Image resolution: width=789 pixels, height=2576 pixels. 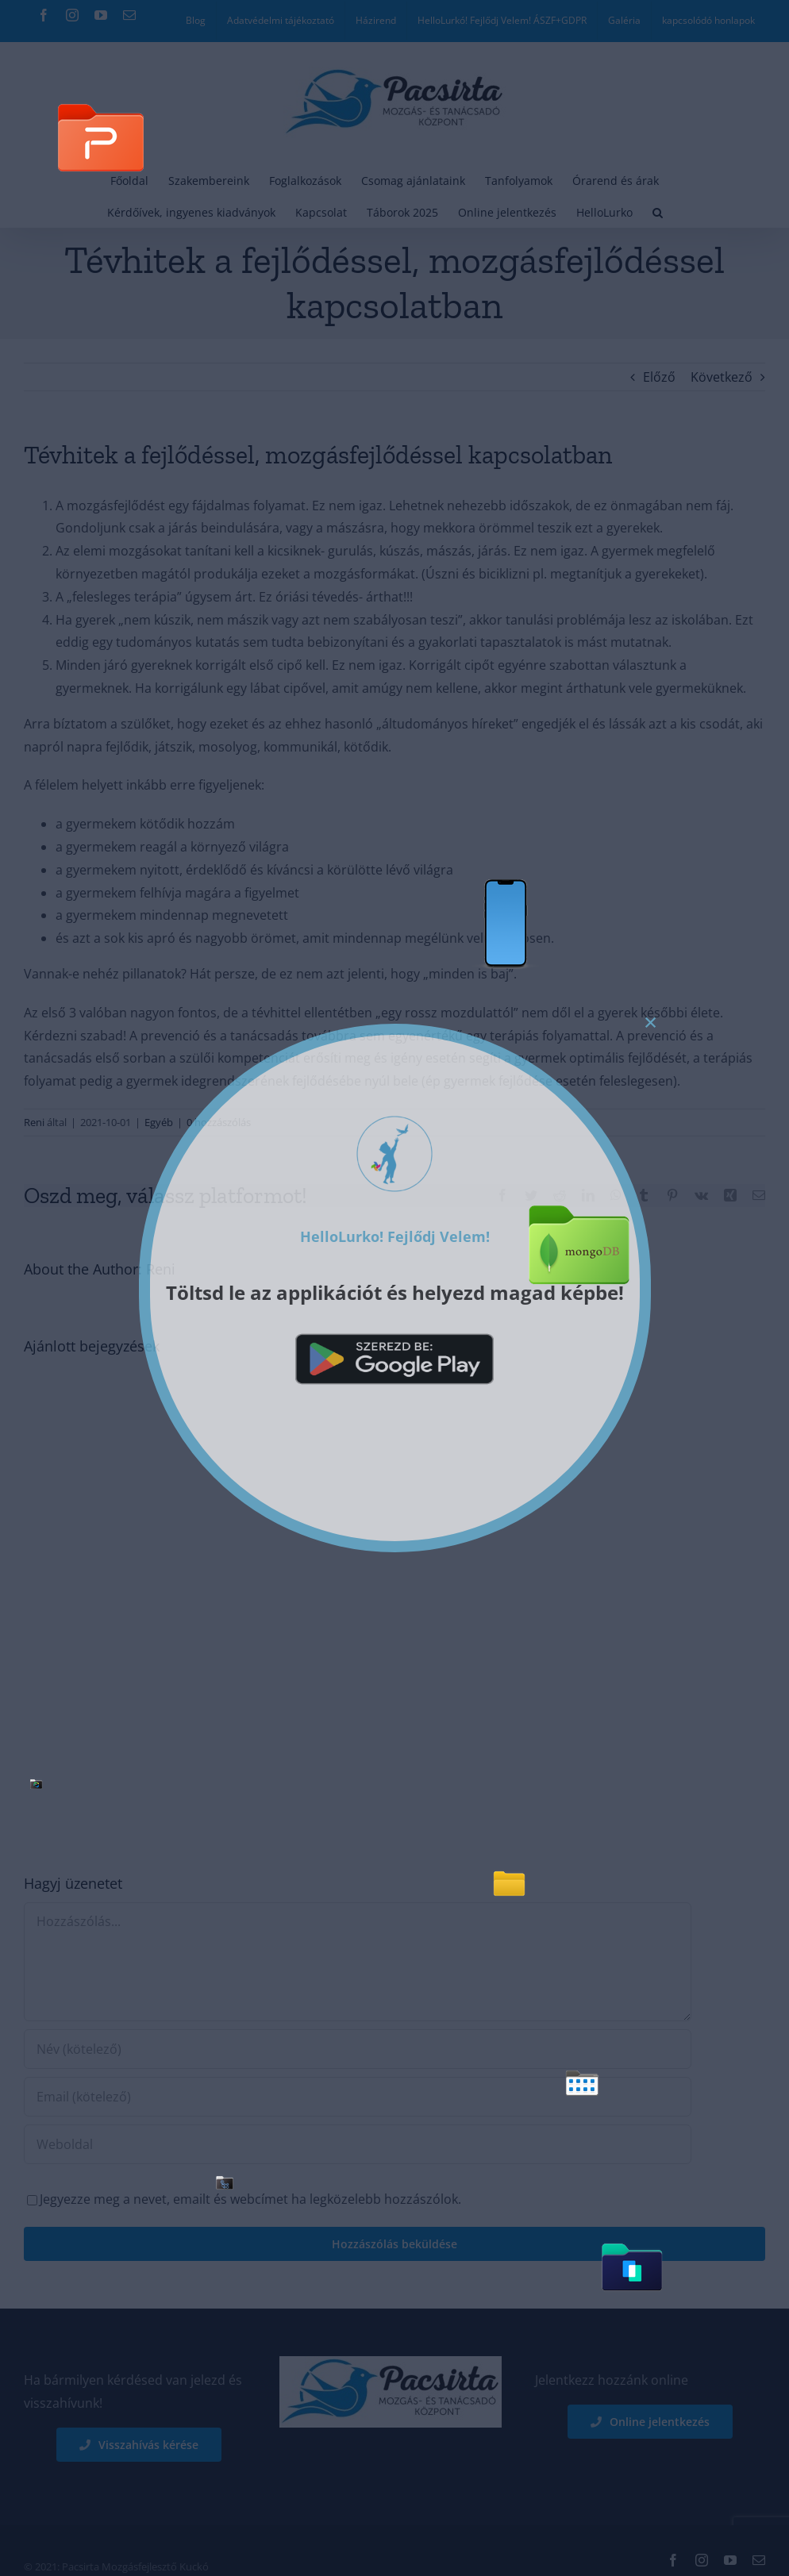 I want to click on folder containing github actions workflows, so click(x=225, y=2183).